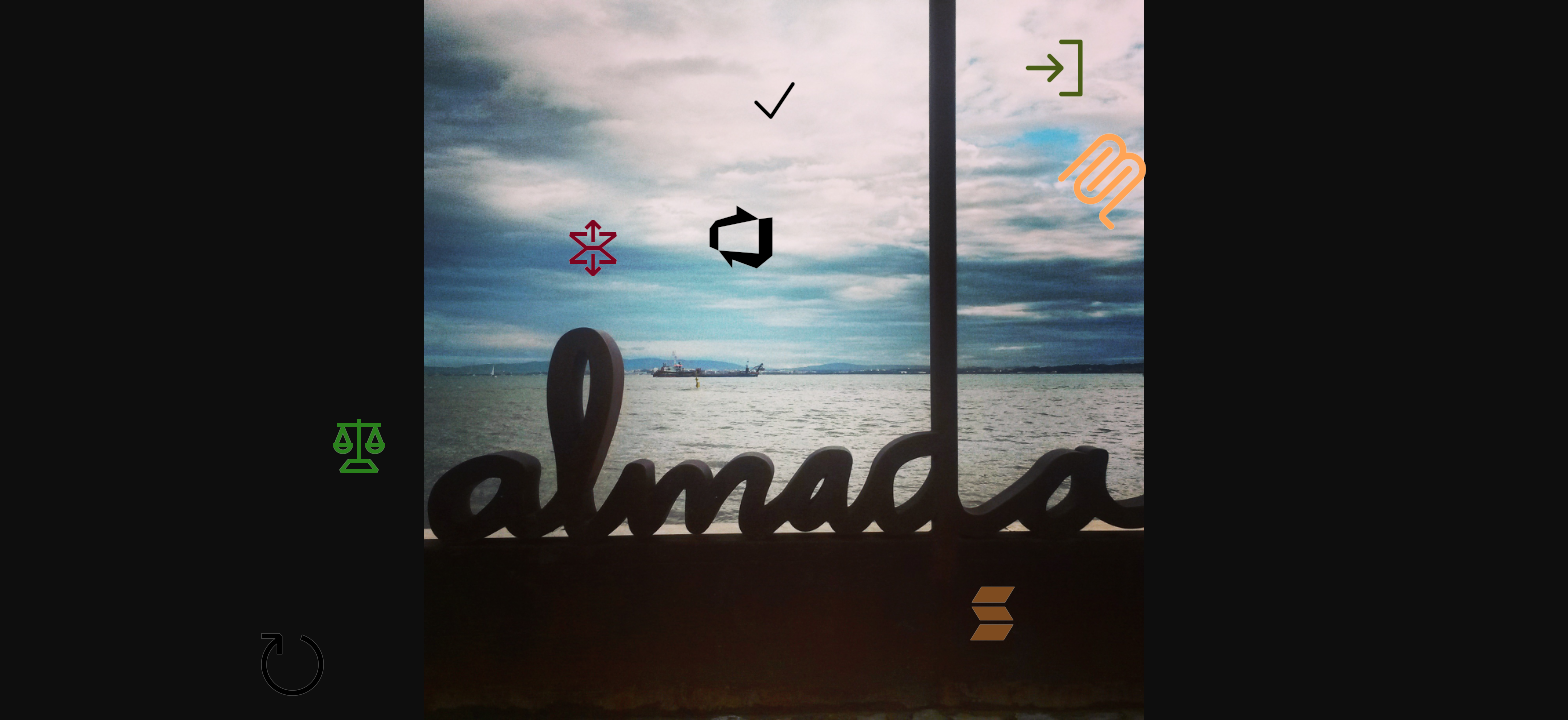  What do you see at coordinates (357, 447) in the screenshot?
I see `view license or legal information` at bounding box center [357, 447].